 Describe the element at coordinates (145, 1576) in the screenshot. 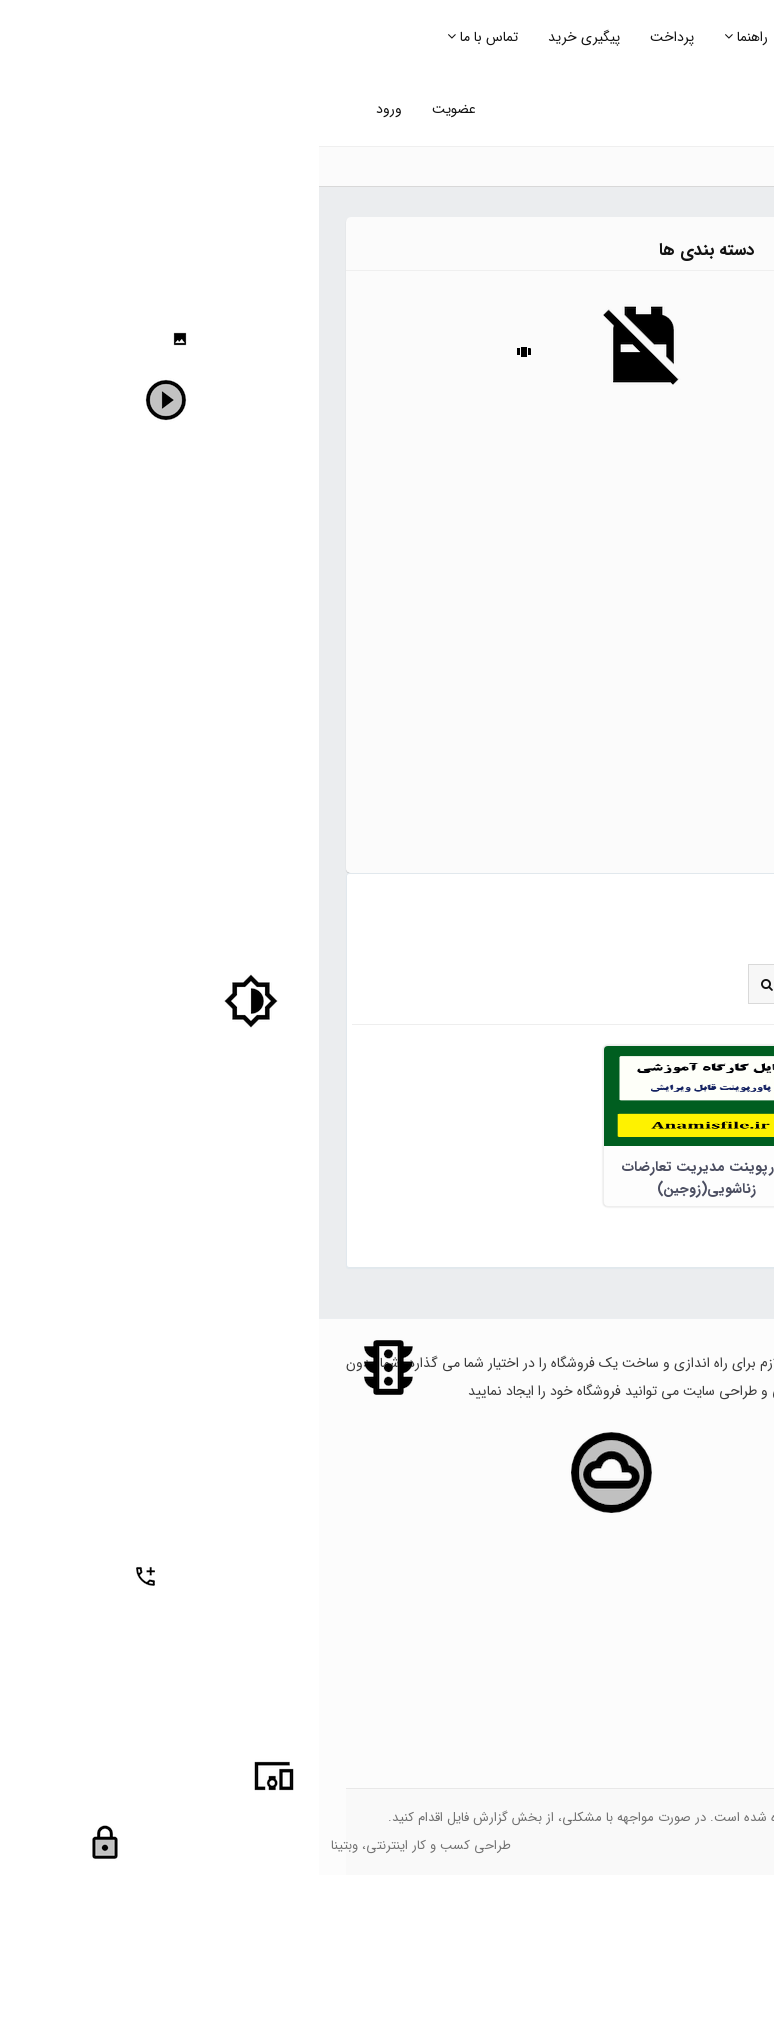

I see `add a new contact to your phone` at that location.